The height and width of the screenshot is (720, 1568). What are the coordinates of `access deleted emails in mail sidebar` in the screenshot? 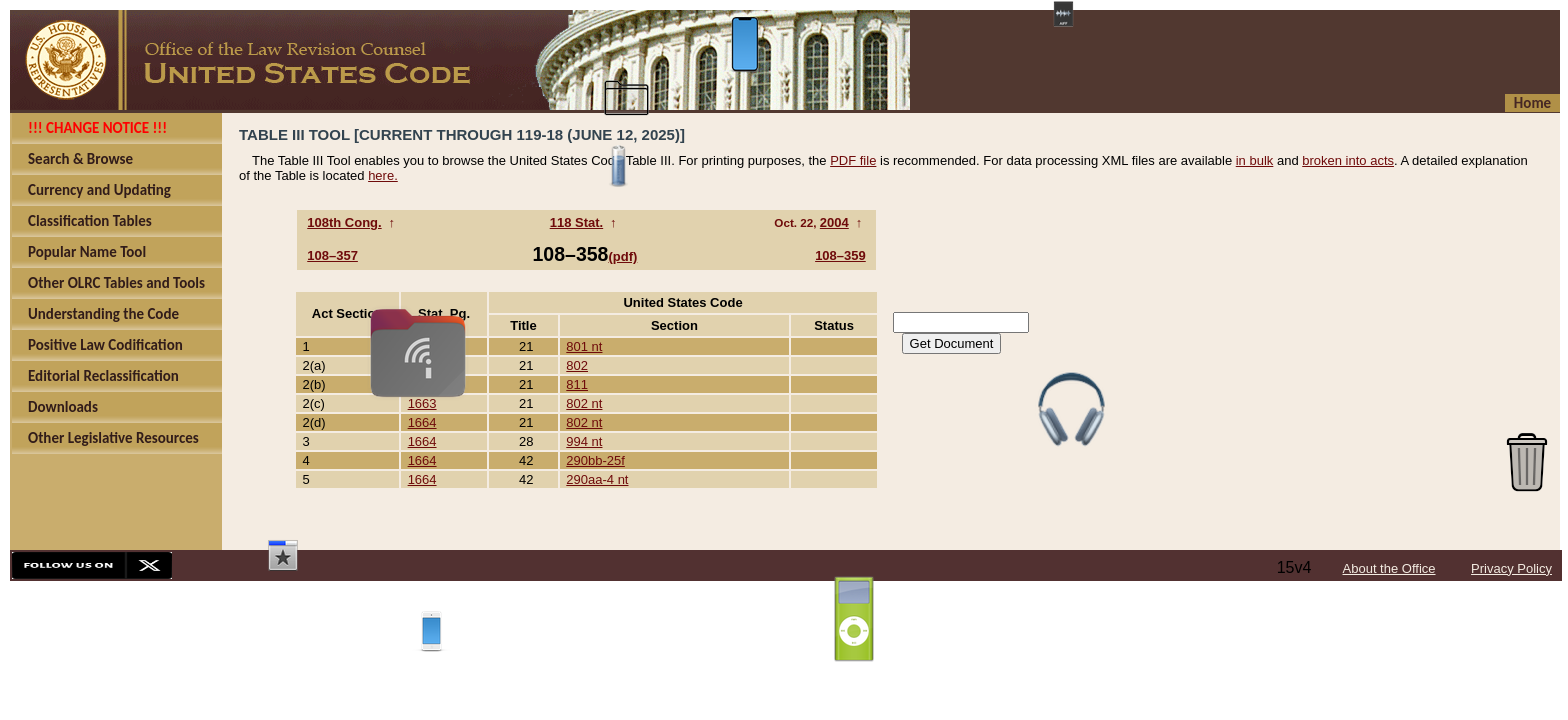 It's located at (1527, 462).